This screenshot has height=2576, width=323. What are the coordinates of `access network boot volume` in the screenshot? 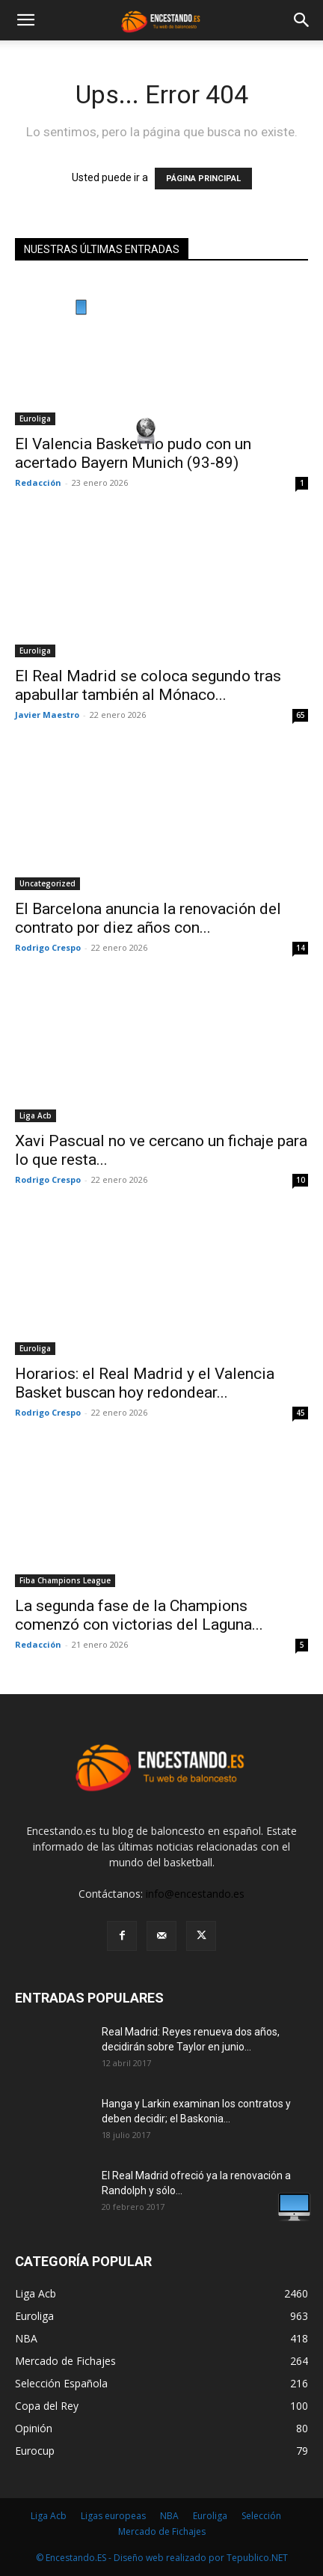 It's located at (145, 431).